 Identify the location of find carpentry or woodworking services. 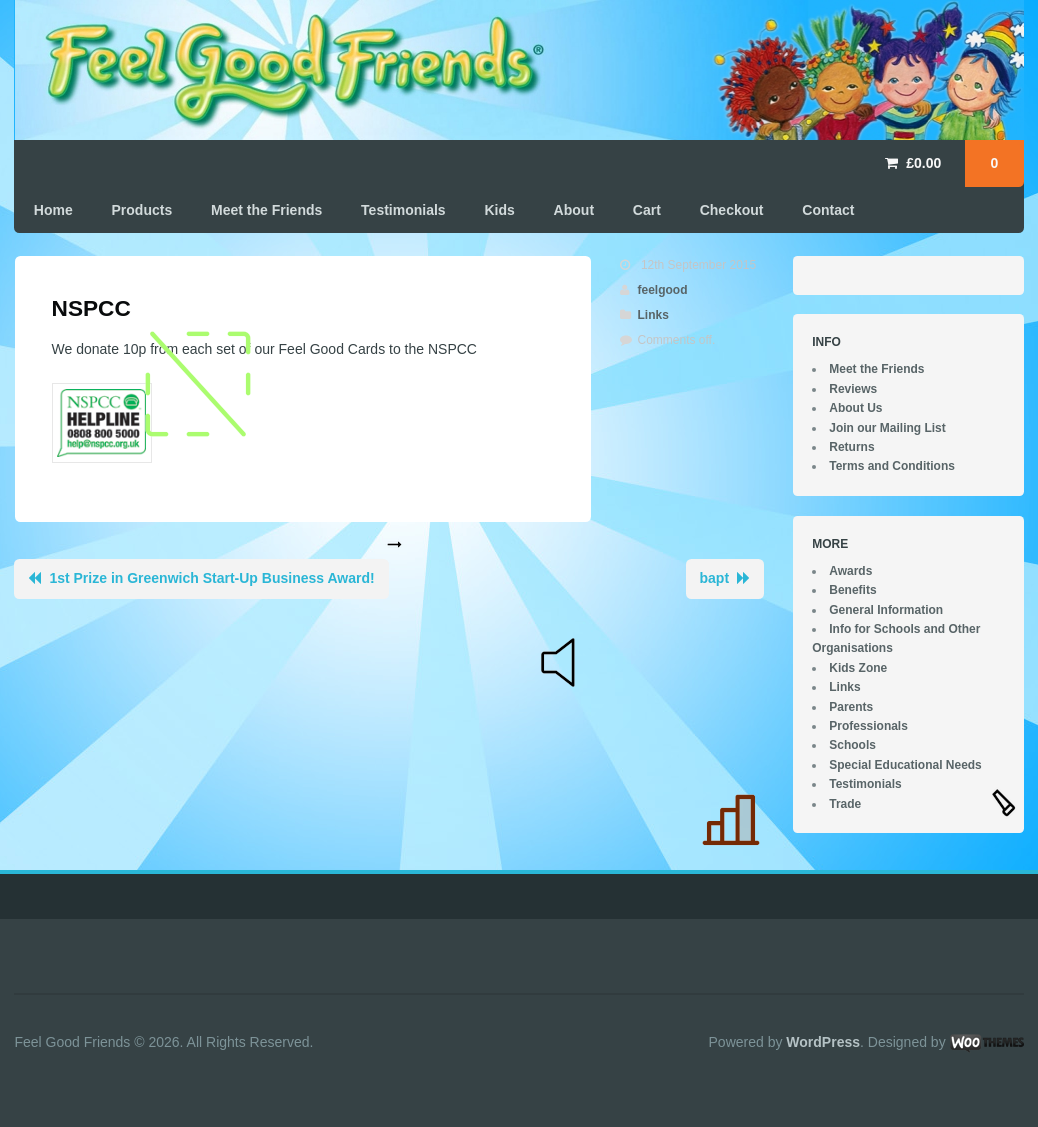
(1004, 803).